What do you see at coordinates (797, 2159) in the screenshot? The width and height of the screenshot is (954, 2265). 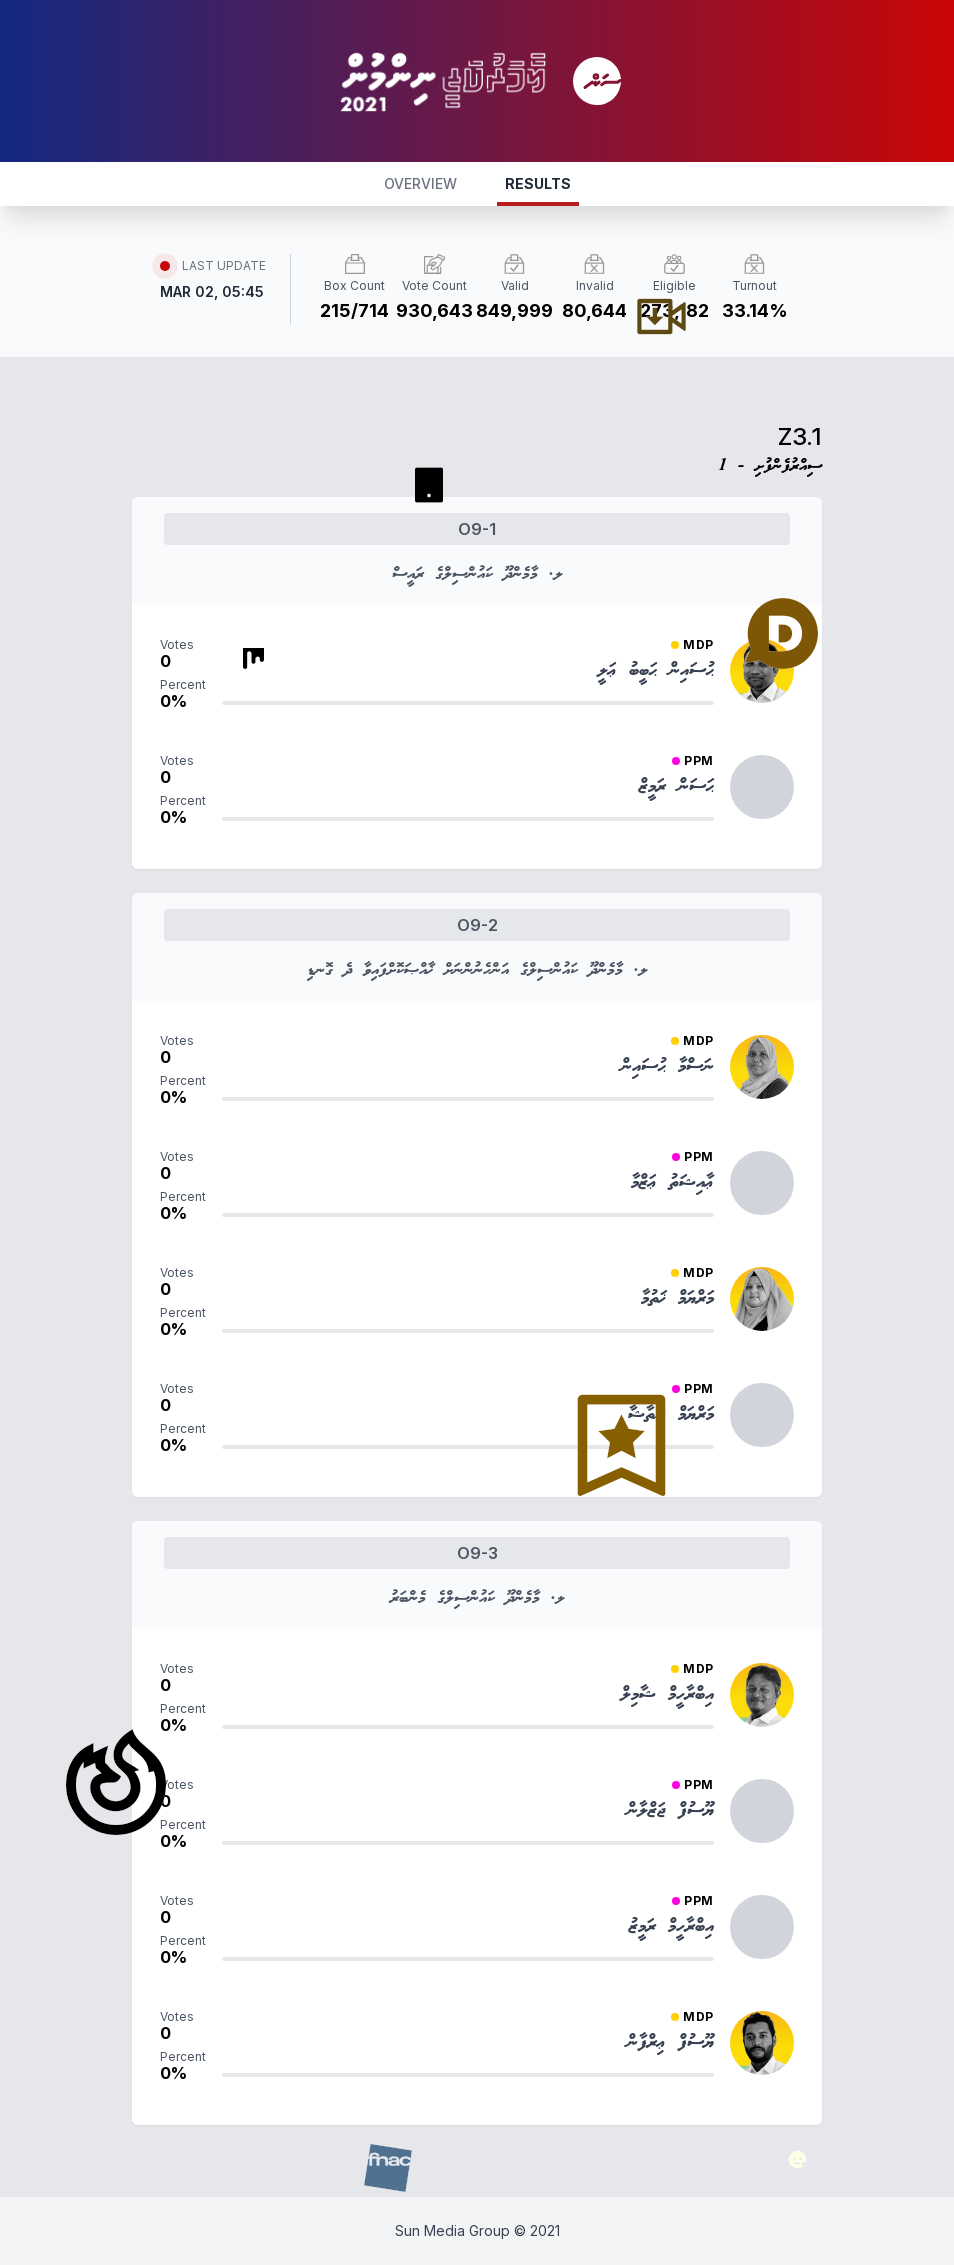 I see `indicate negative feedback or dissatisfaction` at bounding box center [797, 2159].